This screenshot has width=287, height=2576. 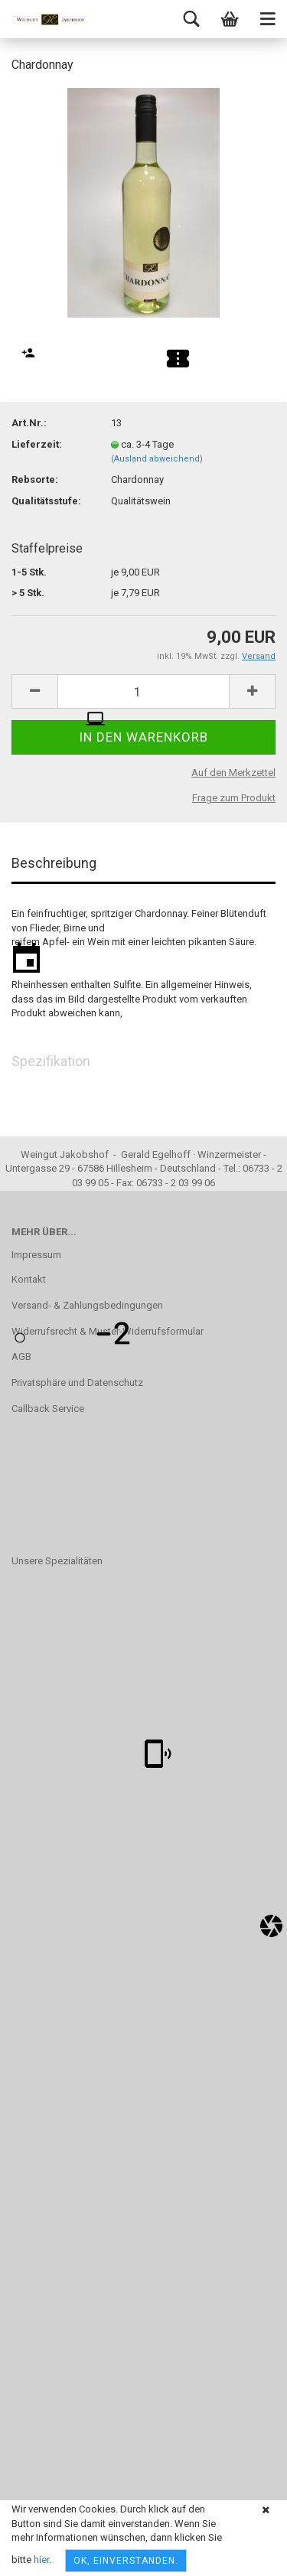 I want to click on unselected radio button or toggle option, so click(x=20, y=1338).